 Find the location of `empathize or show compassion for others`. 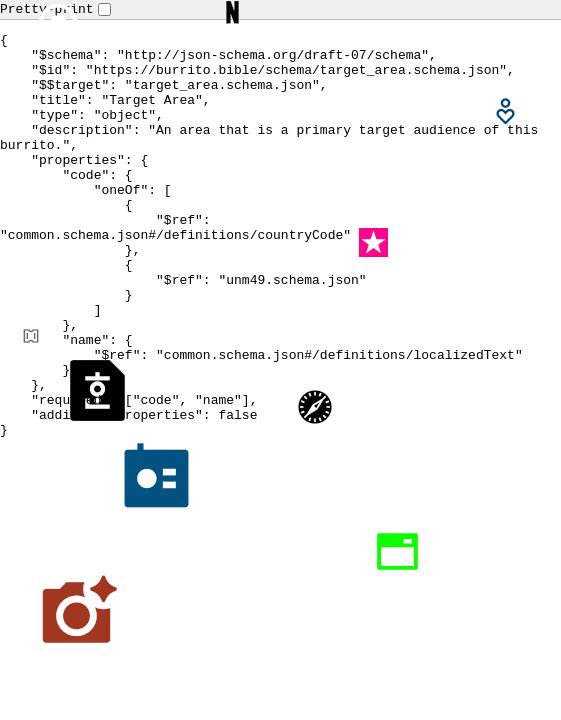

empathize or show compassion for others is located at coordinates (505, 111).